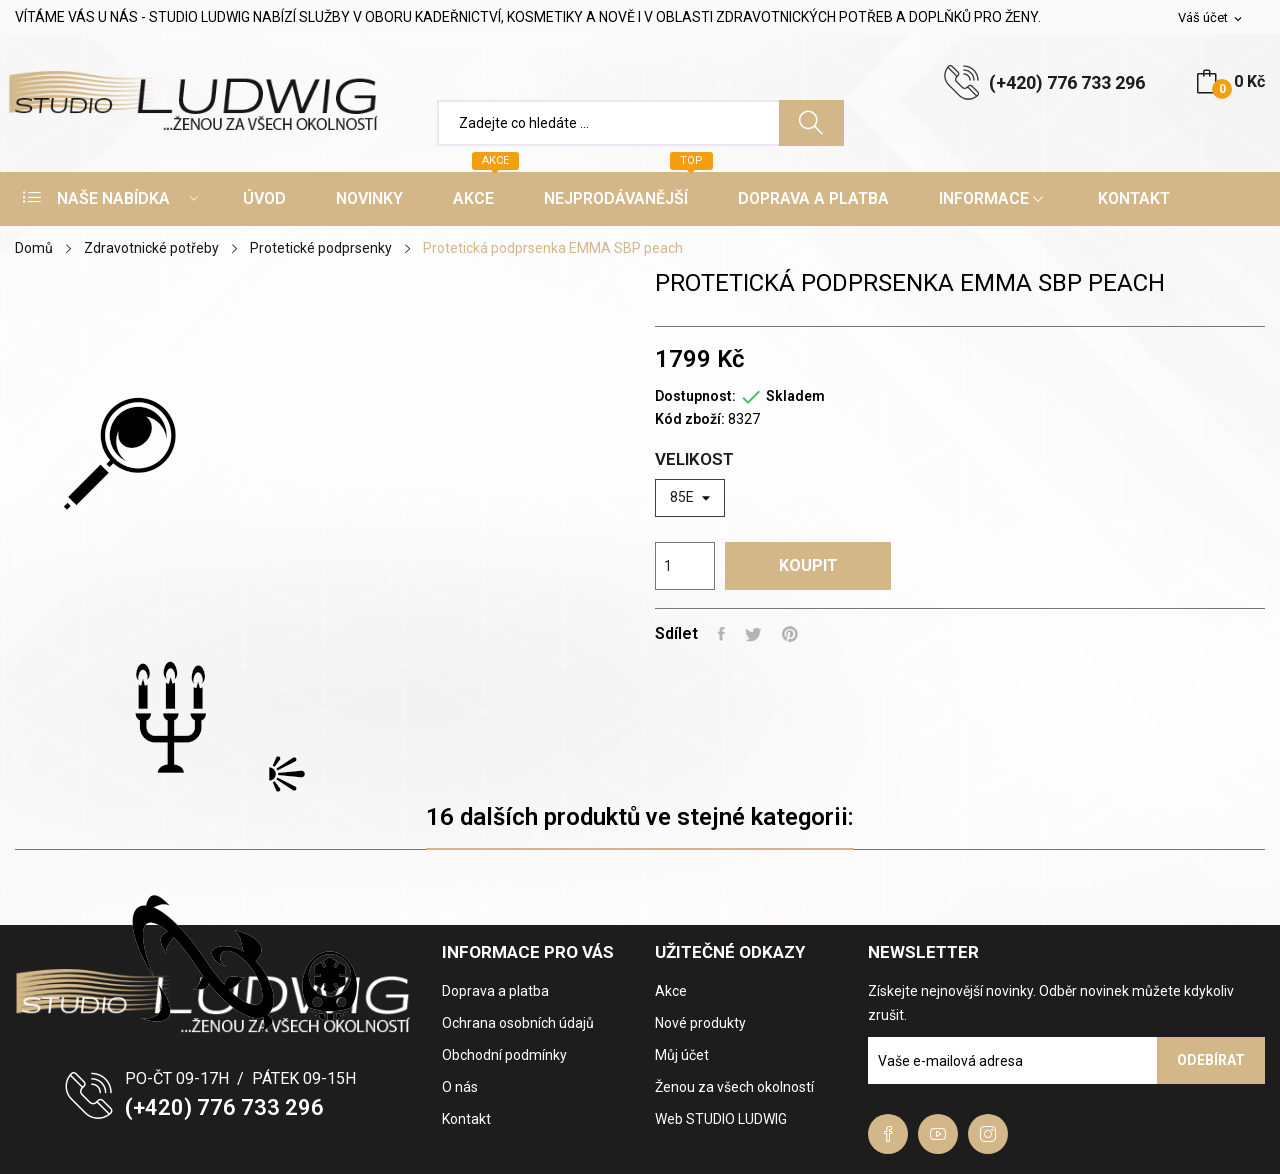 The image size is (1280, 1174). I want to click on decorative lighting or ambiance setting, so click(170, 717).